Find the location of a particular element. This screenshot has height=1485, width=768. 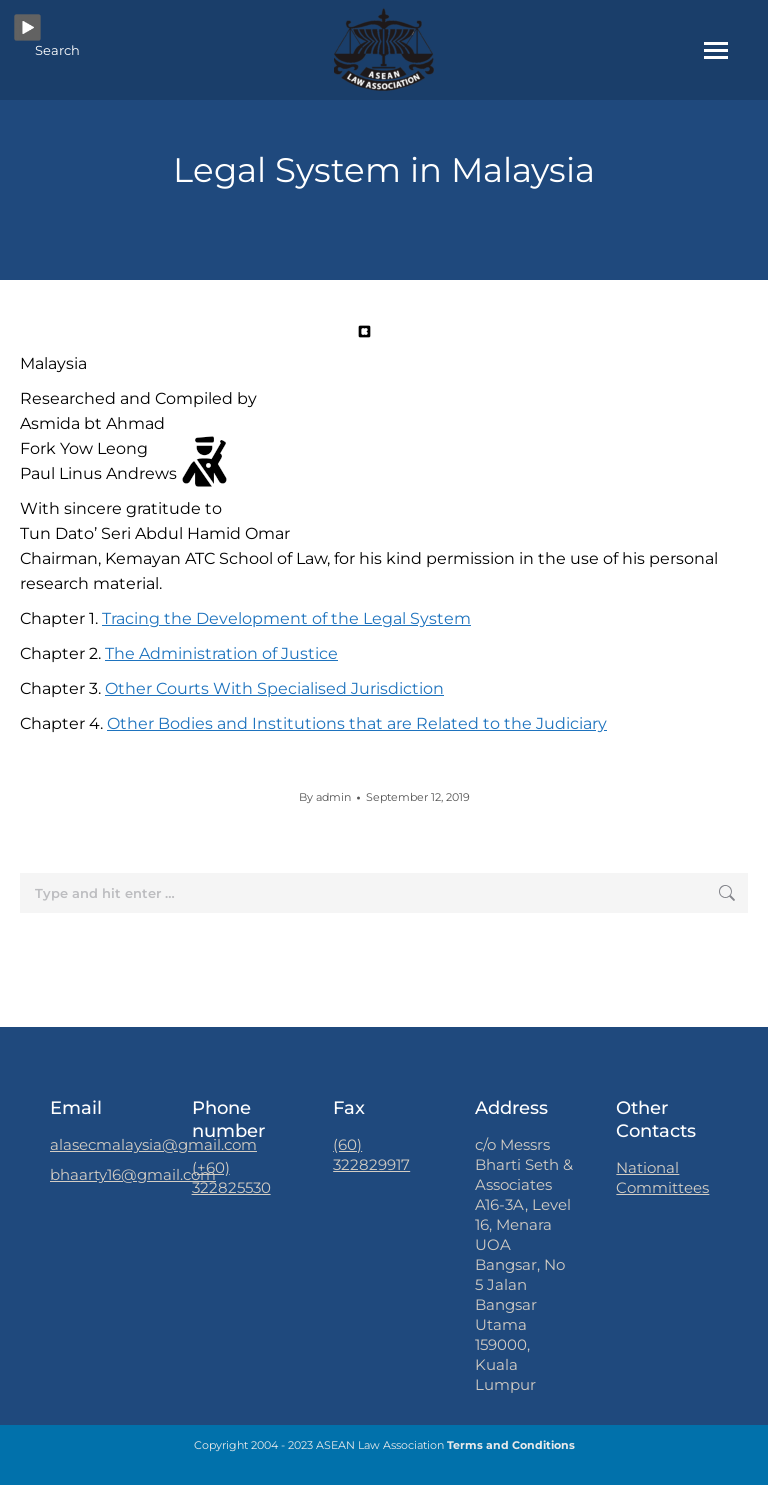

indicates military or armed forces personnel is located at coordinates (204, 461).